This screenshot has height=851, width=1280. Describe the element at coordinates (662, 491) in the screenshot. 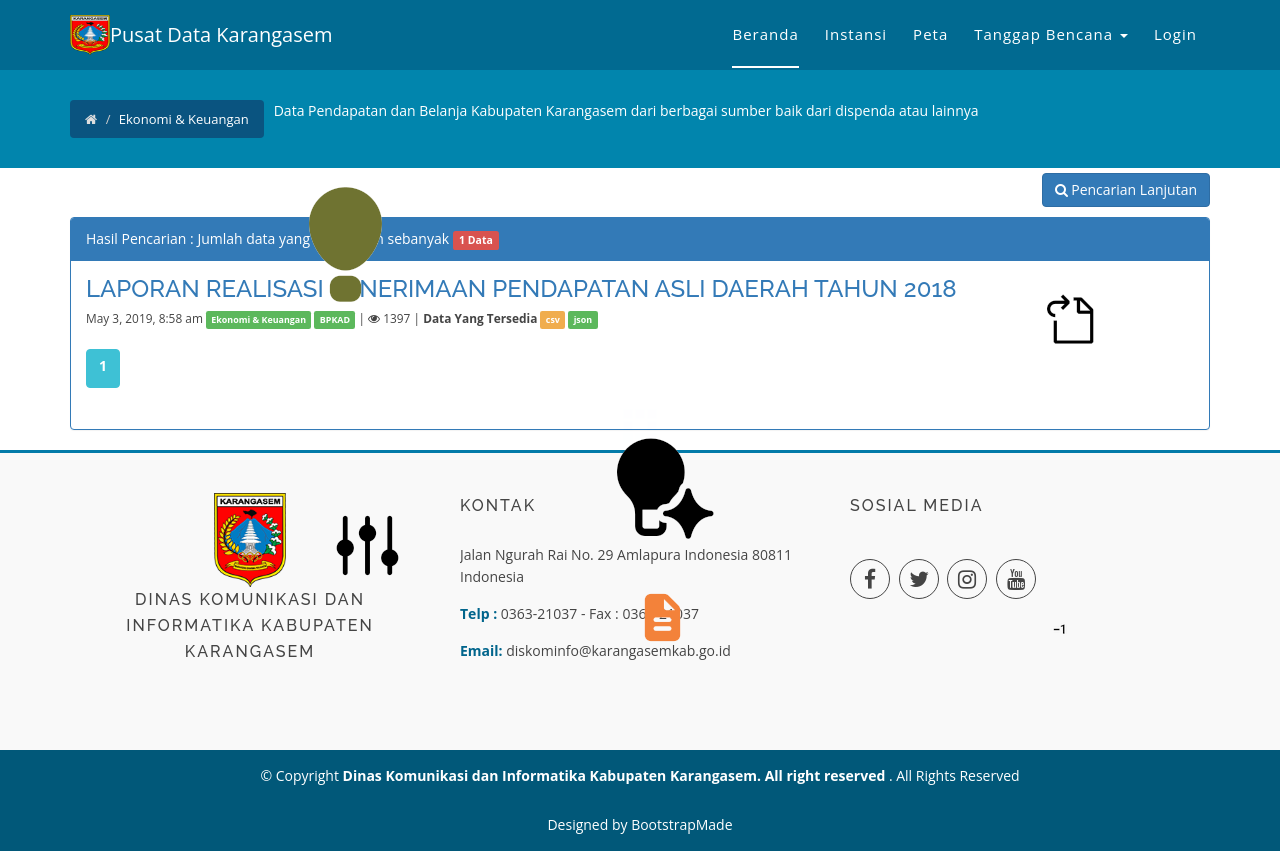

I see `access AI-powered suggestions or insights` at that location.